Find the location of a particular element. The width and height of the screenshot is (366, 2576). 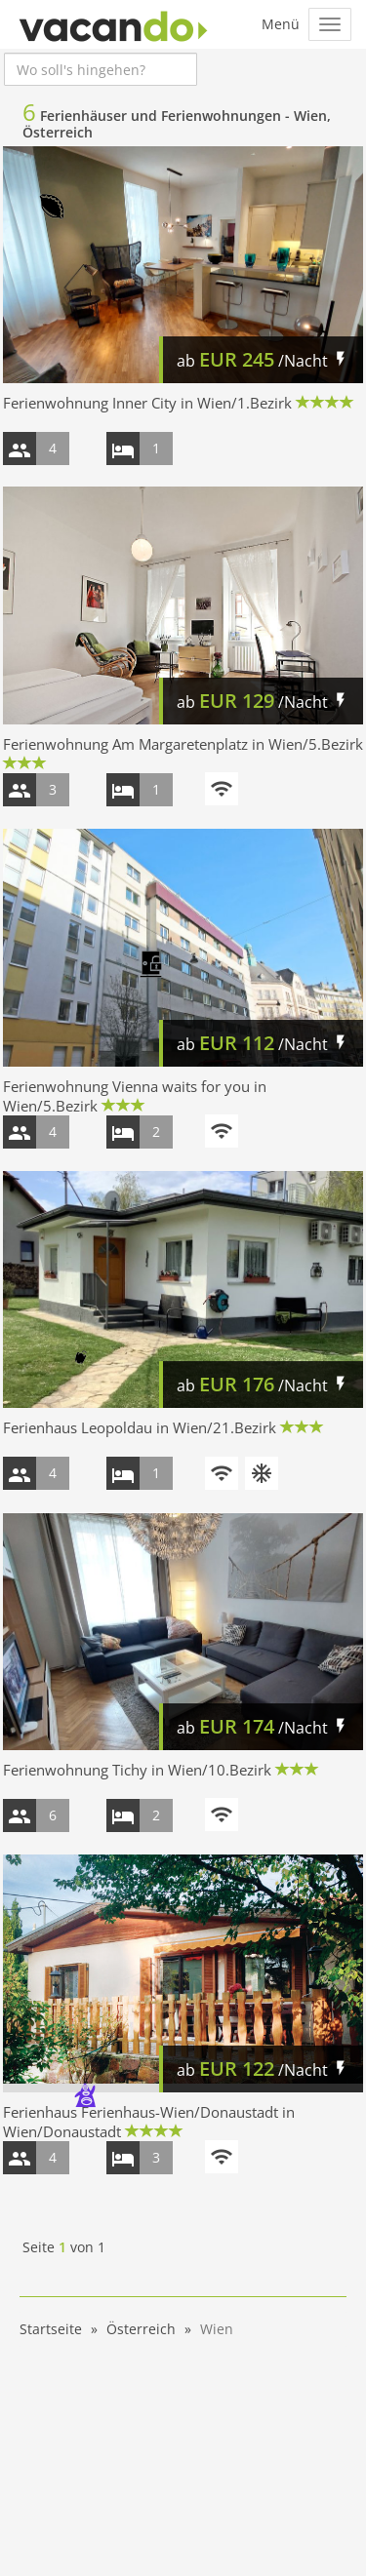

select bell pepper ingredient in a cooking game is located at coordinates (81, 1357).